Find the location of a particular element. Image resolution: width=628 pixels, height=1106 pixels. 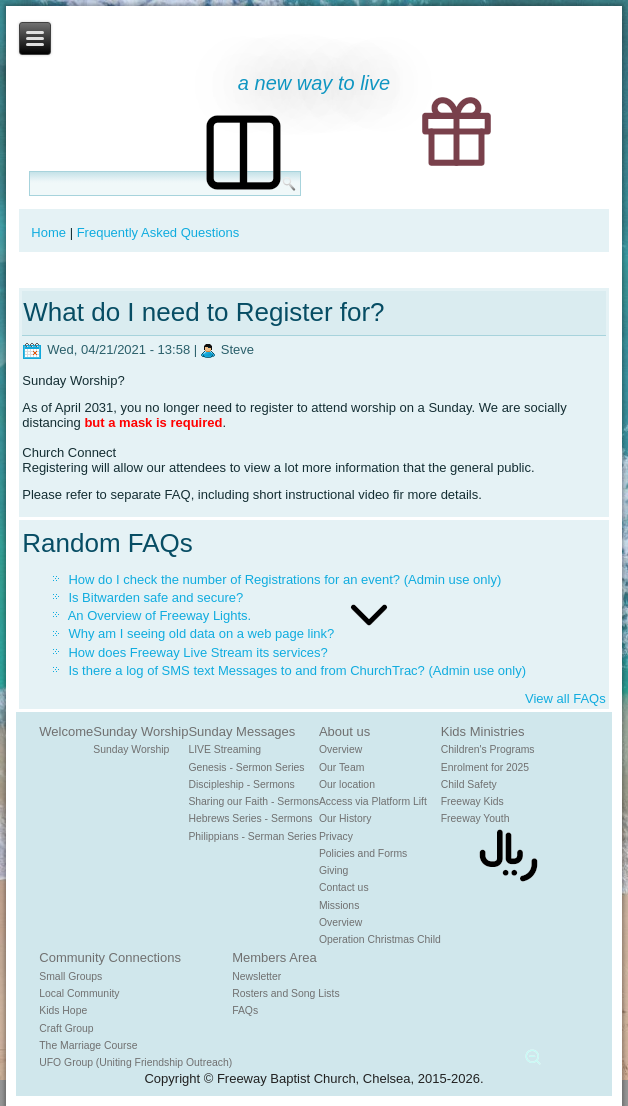

zoom out to see more content is located at coordinates (533, 1057).